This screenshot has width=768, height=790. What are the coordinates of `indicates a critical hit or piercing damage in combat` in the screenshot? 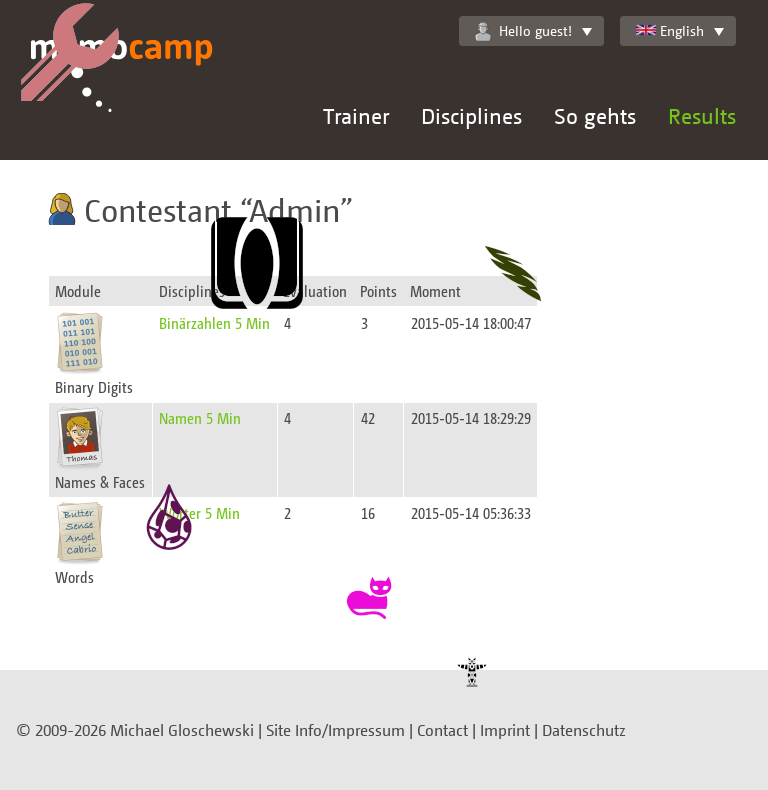 It's located at (513, 273).